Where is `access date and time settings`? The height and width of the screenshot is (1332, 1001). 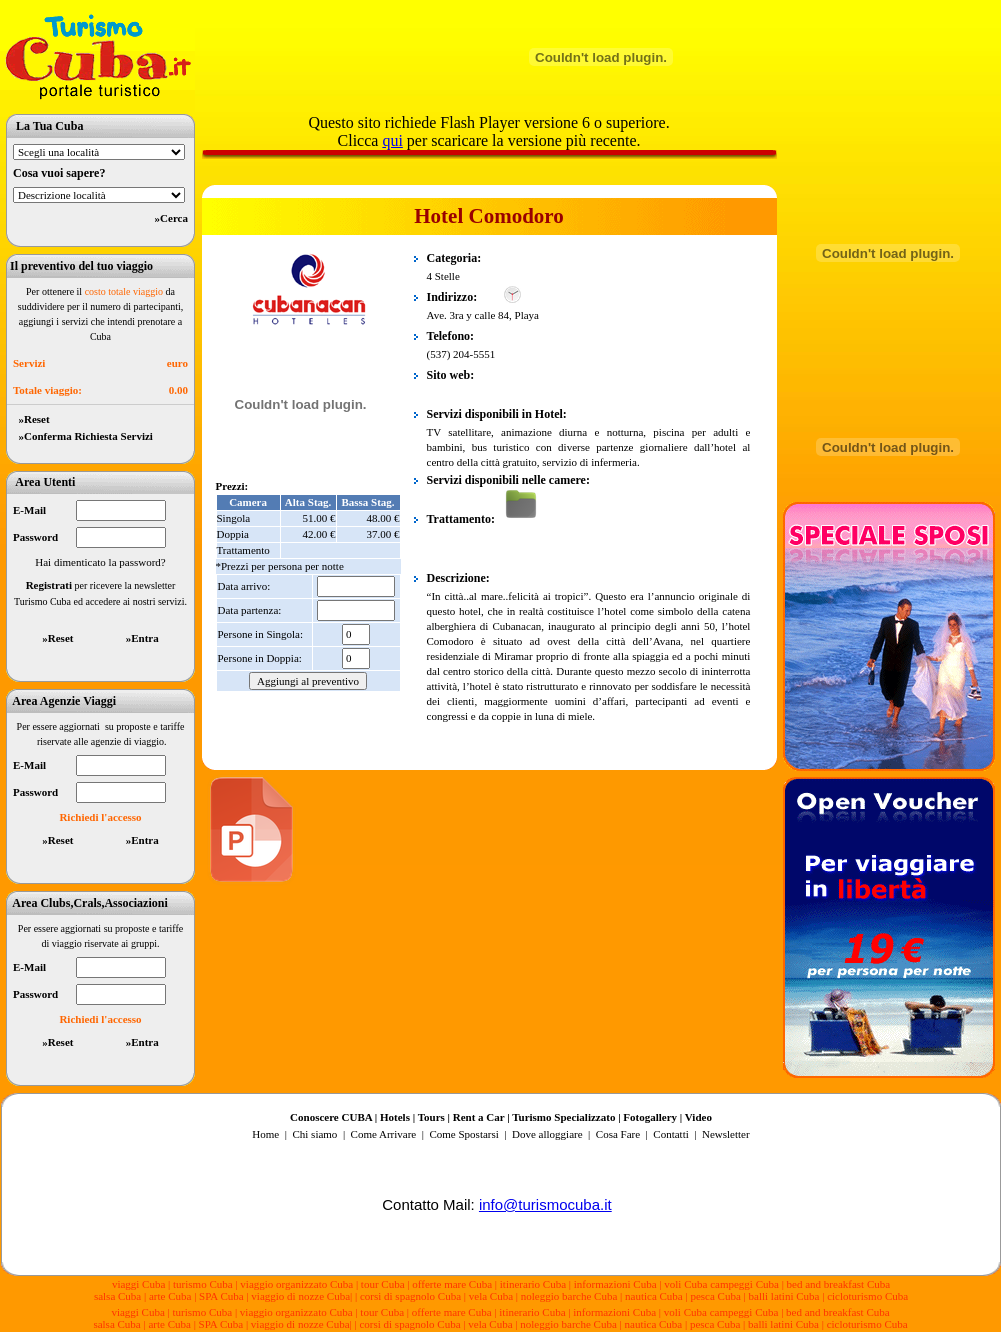 access date and time settings is located at coordinates (512, 294).